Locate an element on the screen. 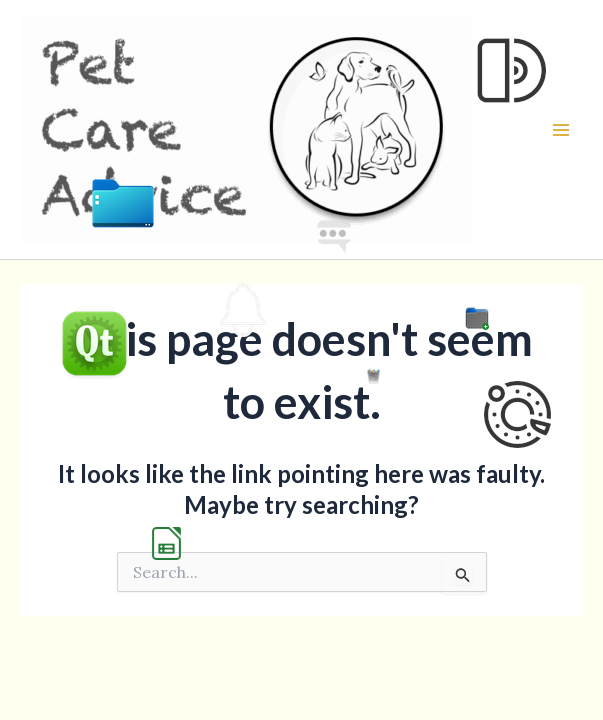 This screenshot has width=603, height=720. open qt configuration settings is located at coordinates (94, 343).